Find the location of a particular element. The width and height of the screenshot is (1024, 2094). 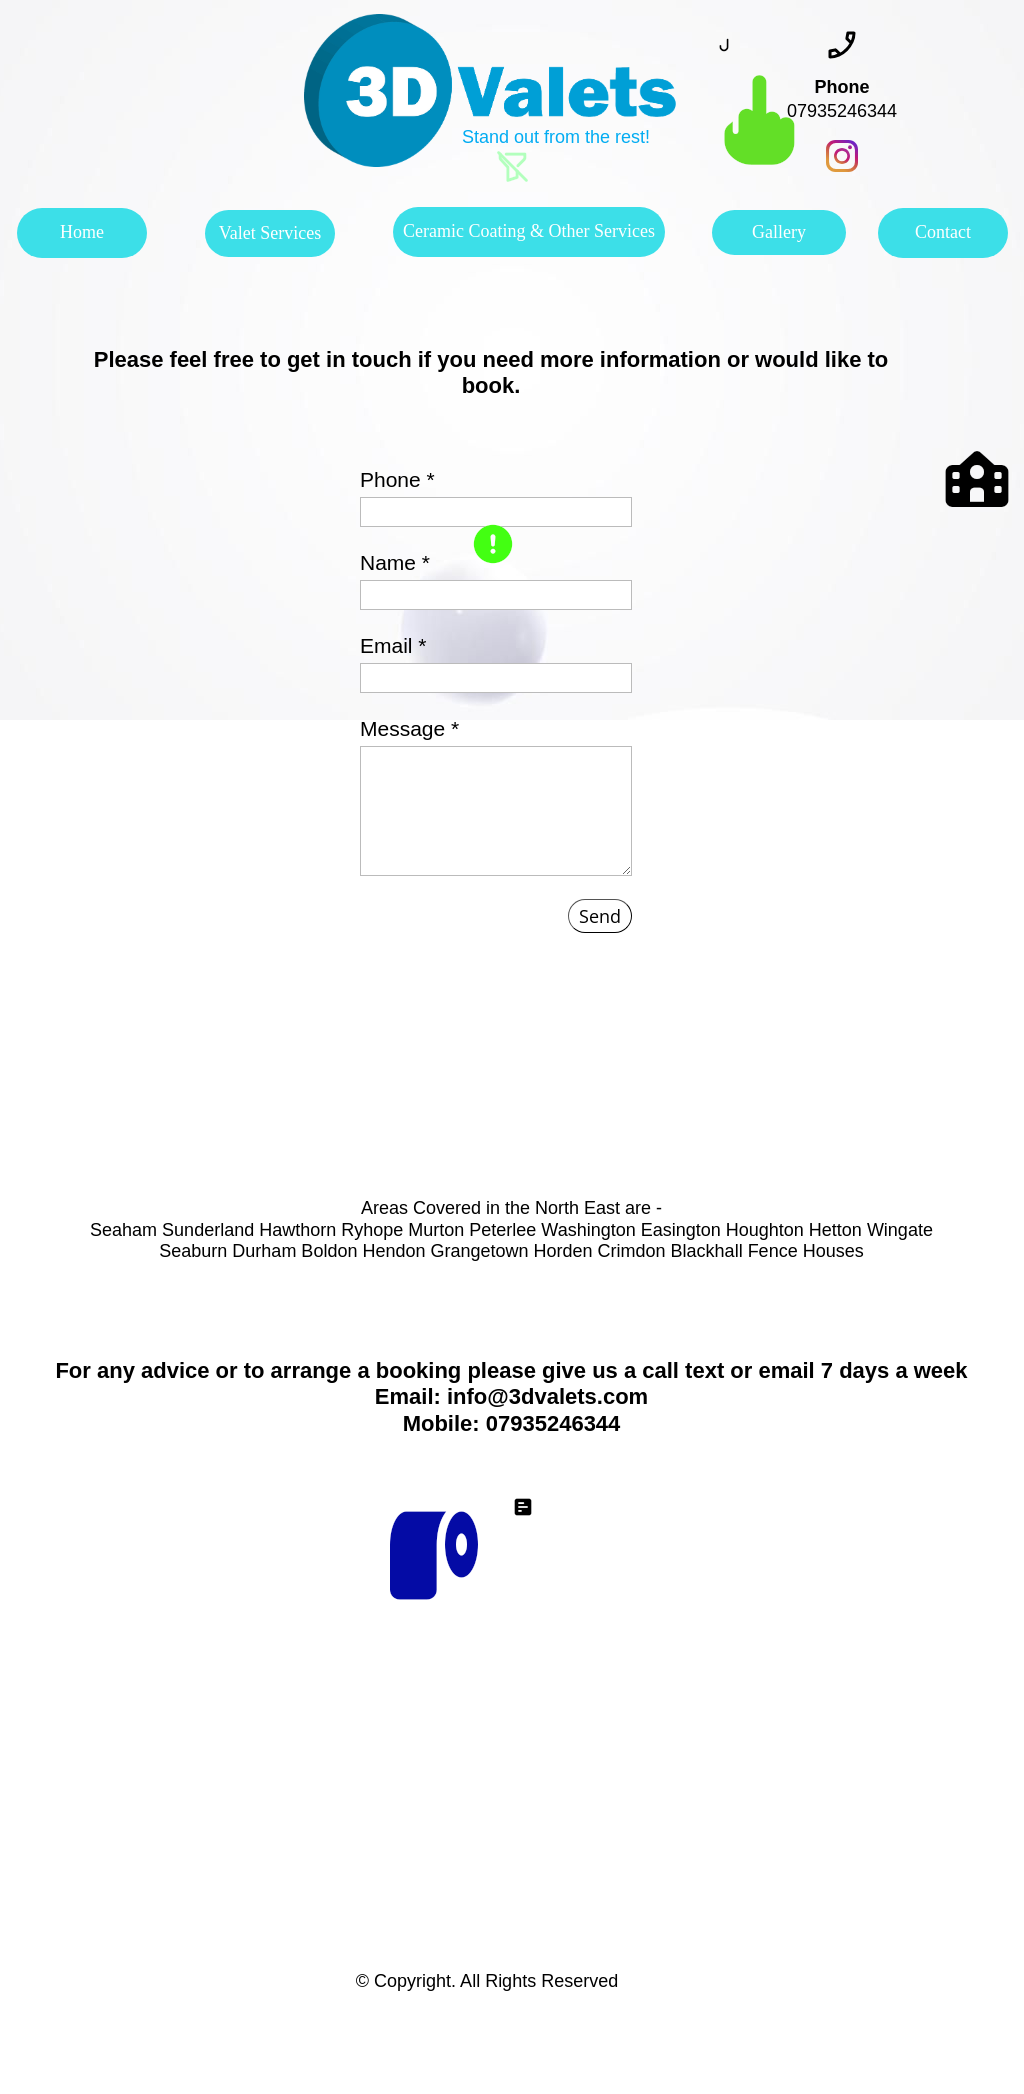

access school or education-related features is located at coordinates (977, 479).